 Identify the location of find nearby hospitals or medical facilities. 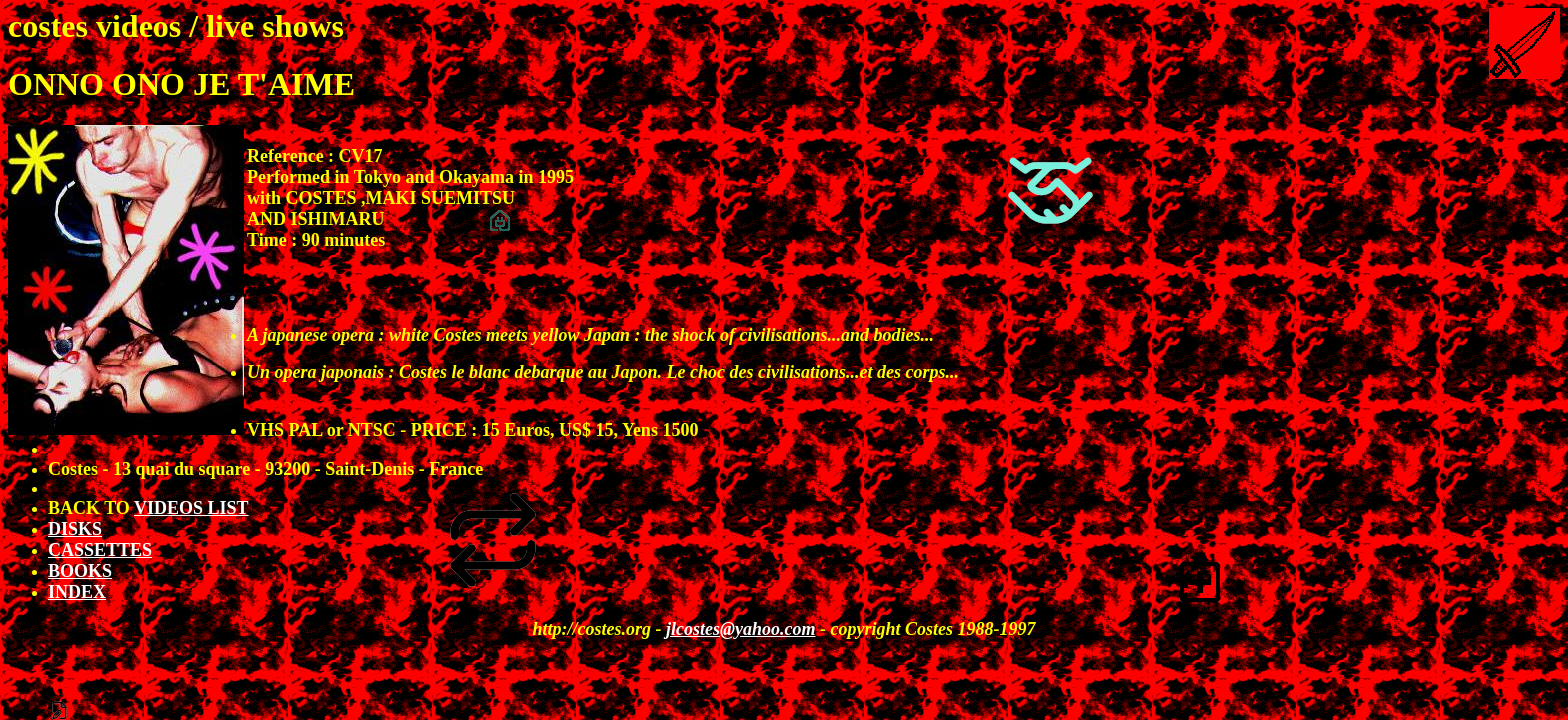
(1200, 582).